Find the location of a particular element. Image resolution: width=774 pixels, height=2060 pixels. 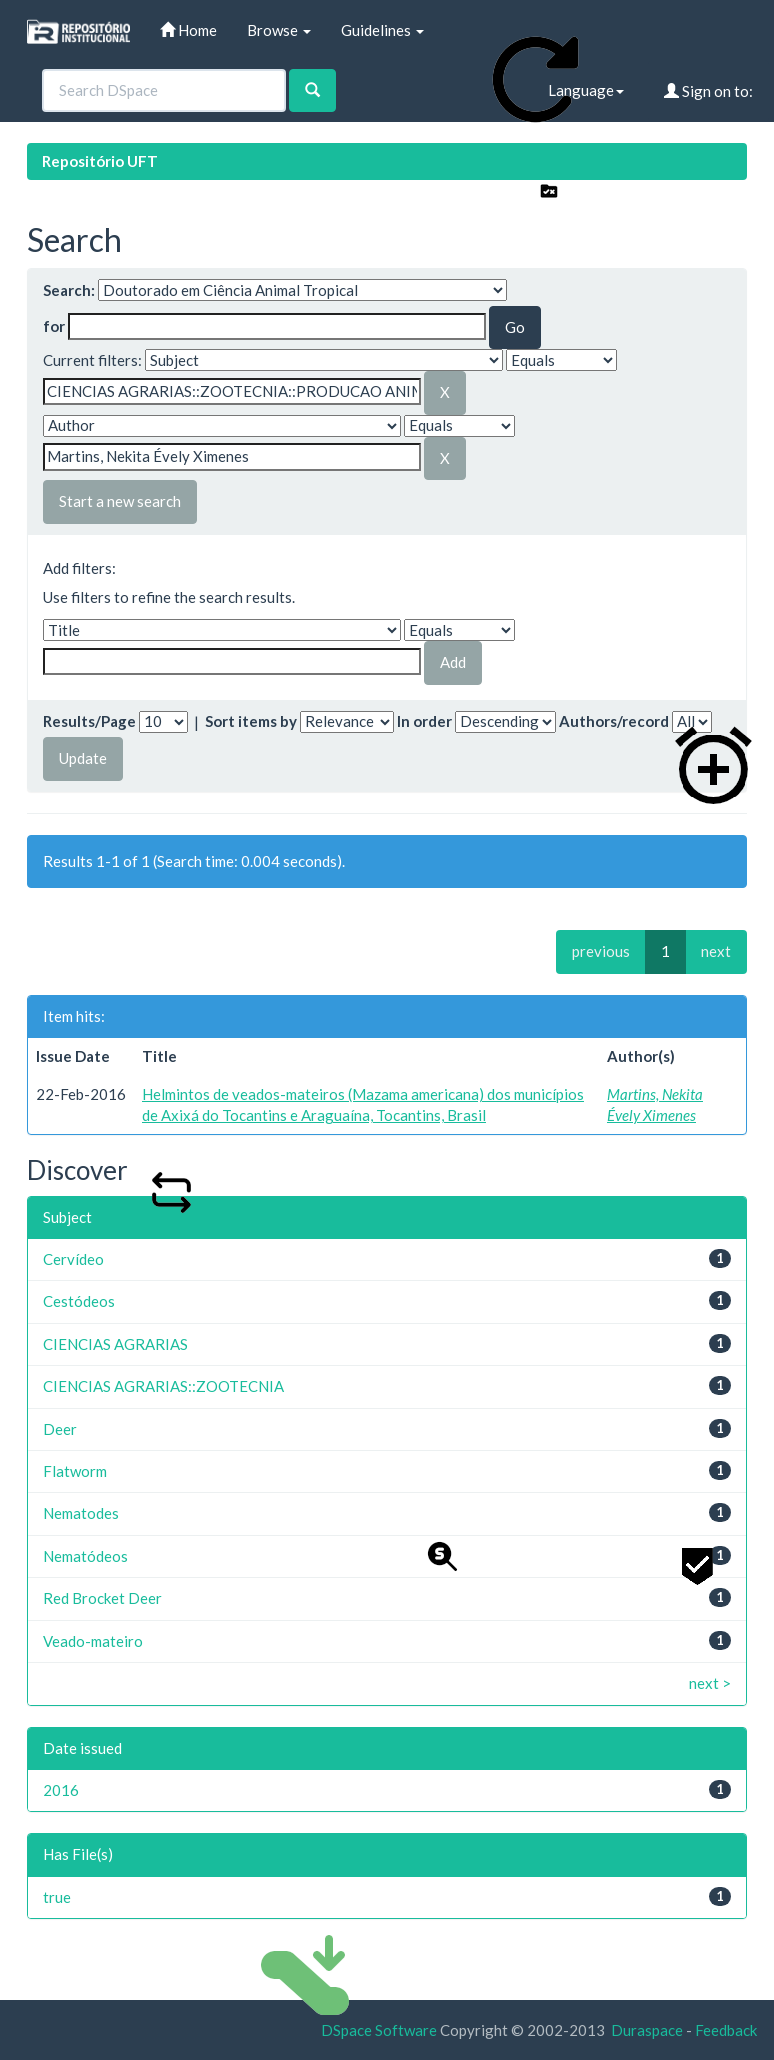

add a new alarm is located at coordinates (713, 765).